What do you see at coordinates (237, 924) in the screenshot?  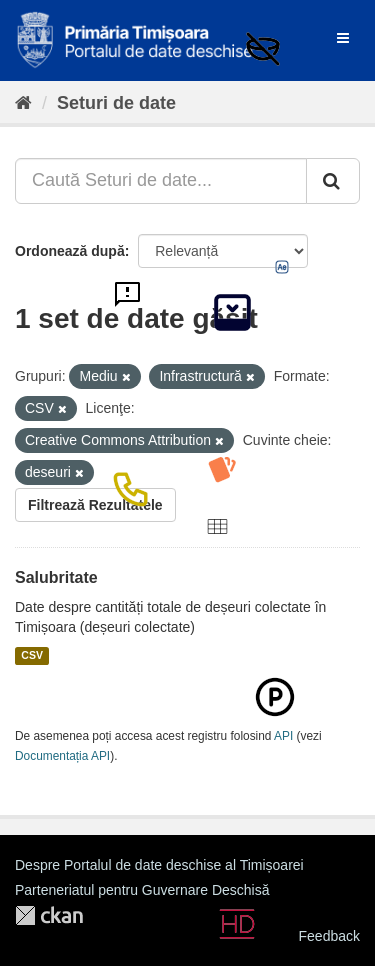 I see `switch to high-definition video quality` at bounding box center [237, 924].